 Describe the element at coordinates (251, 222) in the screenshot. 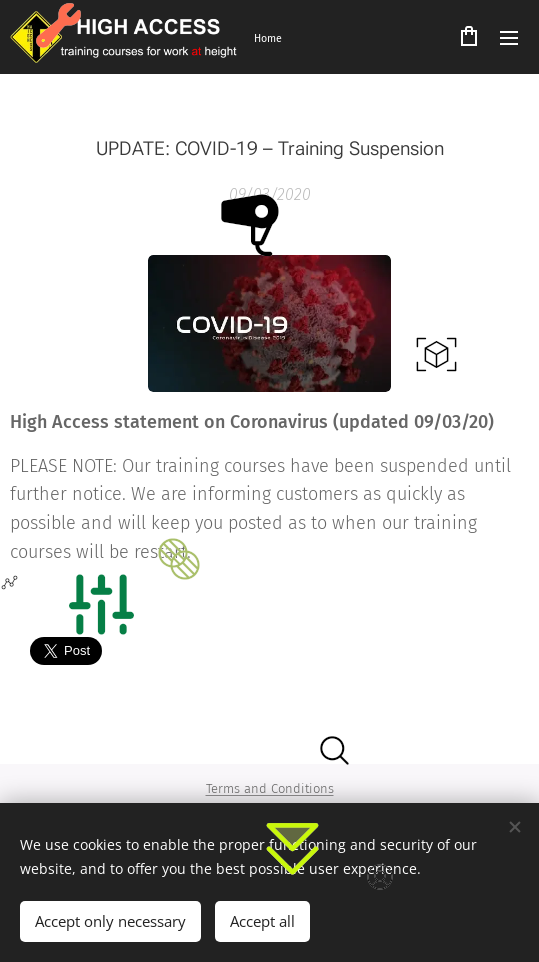

I see `access hair styling or beauty tools` at that location.